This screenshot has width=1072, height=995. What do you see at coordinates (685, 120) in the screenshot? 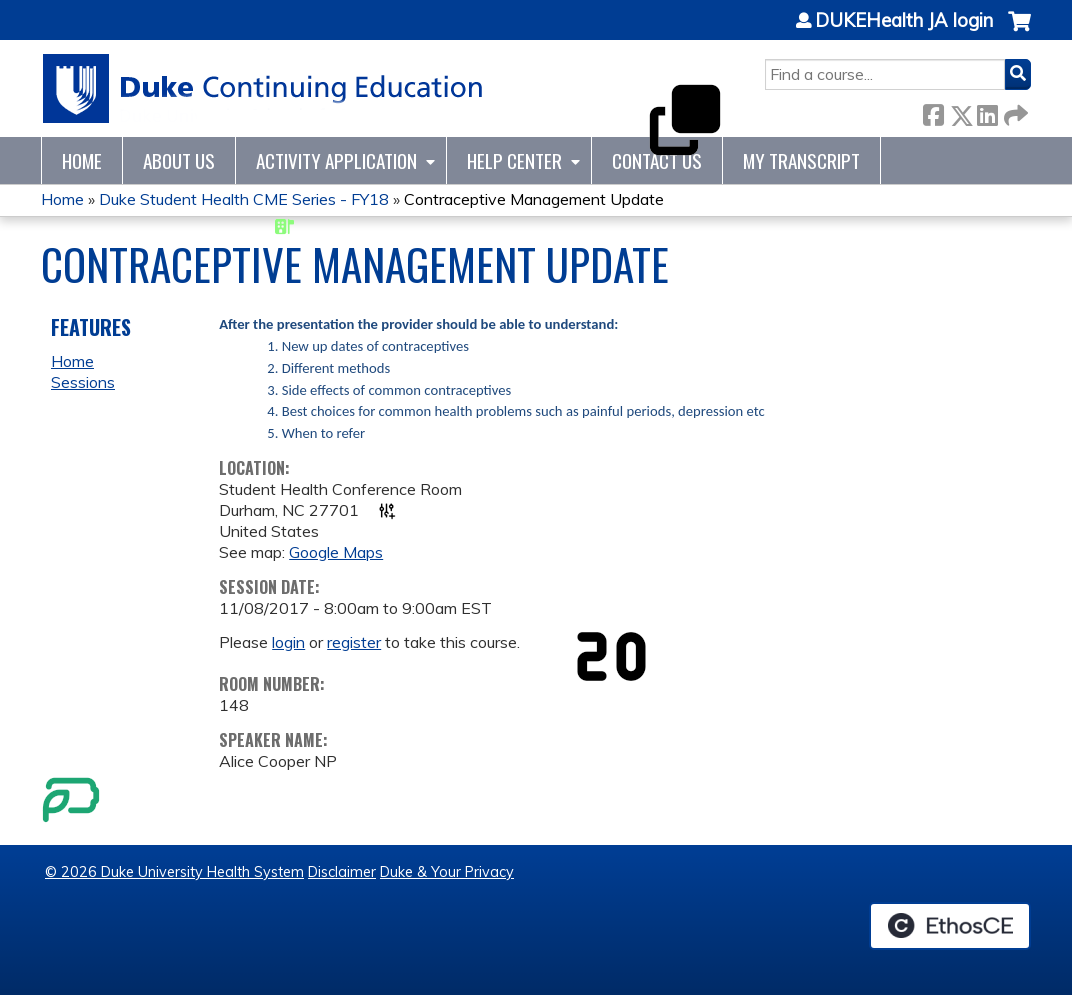
I see `duplicate or copy an item` at bounding box center [685, 120].